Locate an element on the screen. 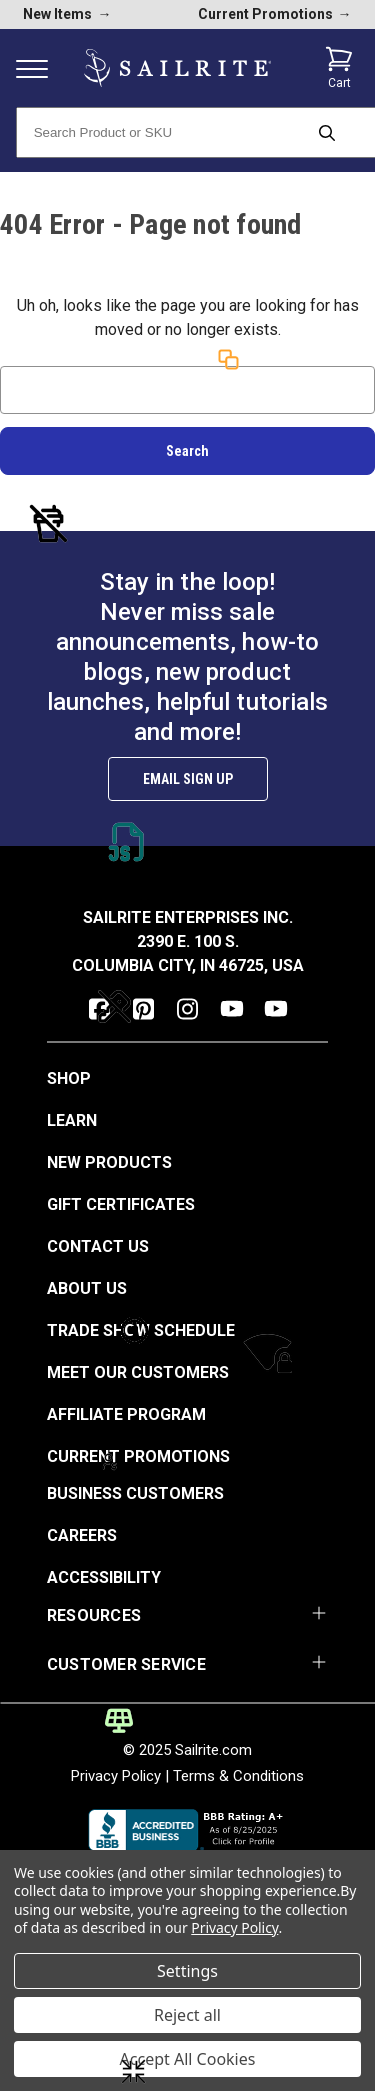 The width and height of the screenshot is (375, 2091). view attribution or credits information is located at coordinates (134, 1330).